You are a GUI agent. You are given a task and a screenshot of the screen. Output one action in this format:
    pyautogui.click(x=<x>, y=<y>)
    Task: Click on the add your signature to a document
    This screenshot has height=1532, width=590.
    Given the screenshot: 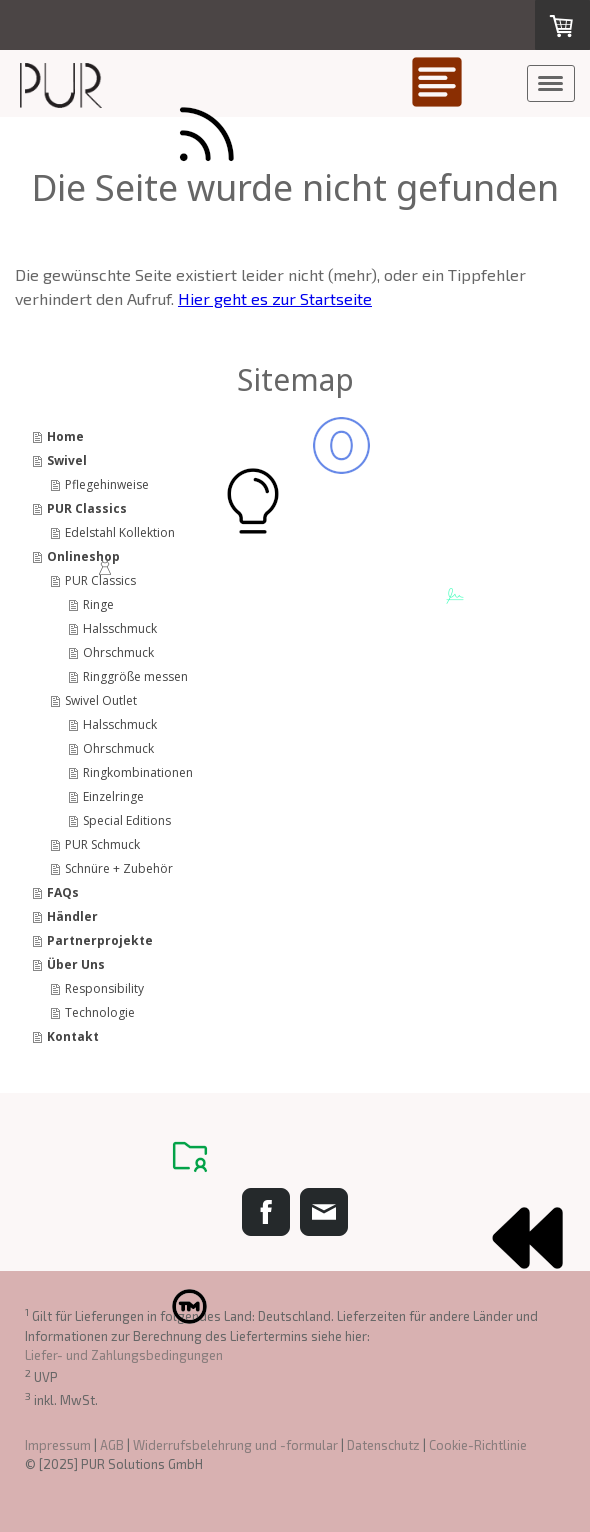 What is the action you would take?
    pyautogui.click(x=455, y=596)
    